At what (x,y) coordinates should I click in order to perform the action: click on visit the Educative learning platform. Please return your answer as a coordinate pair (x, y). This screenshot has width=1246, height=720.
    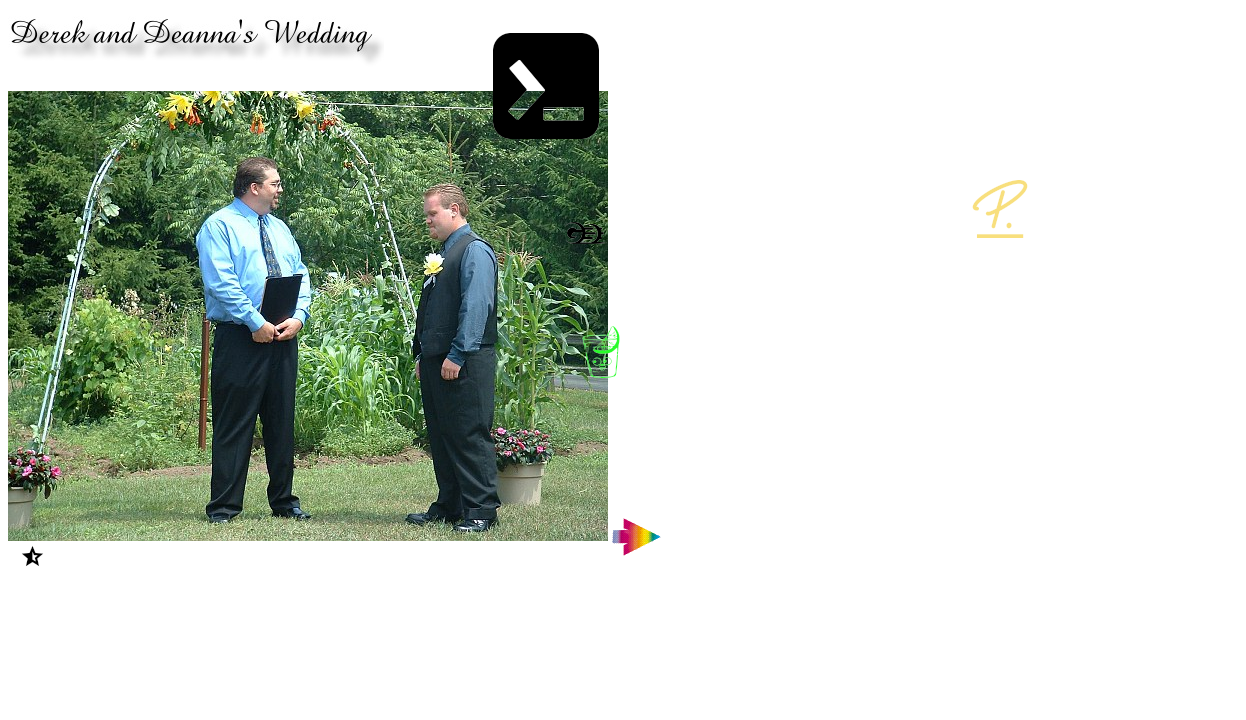
    Looking at the image, I should click on (546, 86).